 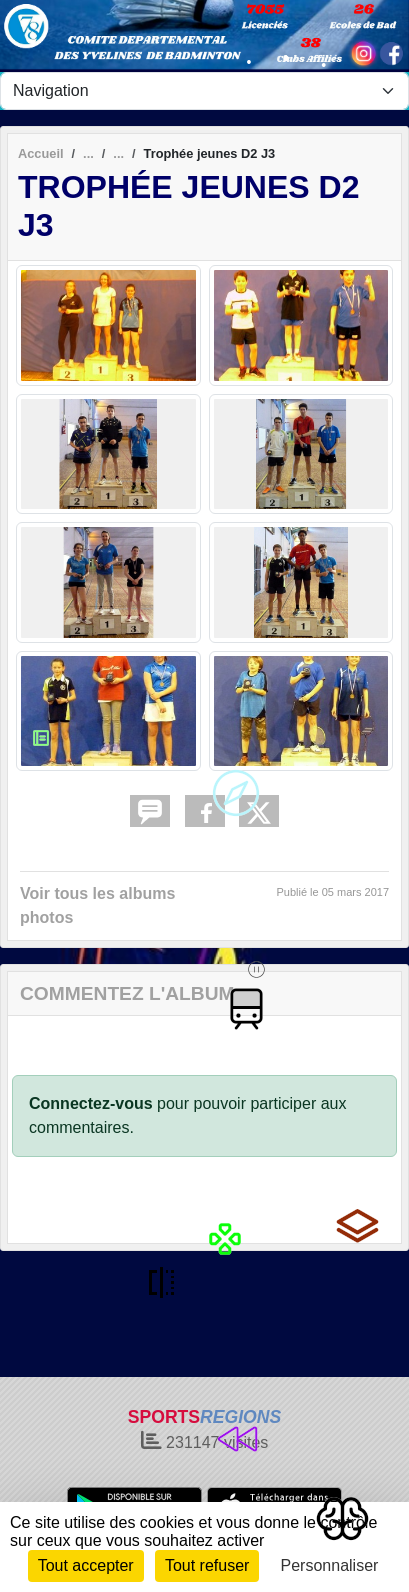 What do you see at coordinates (161, 1282) in the screenshot?
I see `flip image horizontally` at bounding box center [161, 1282].